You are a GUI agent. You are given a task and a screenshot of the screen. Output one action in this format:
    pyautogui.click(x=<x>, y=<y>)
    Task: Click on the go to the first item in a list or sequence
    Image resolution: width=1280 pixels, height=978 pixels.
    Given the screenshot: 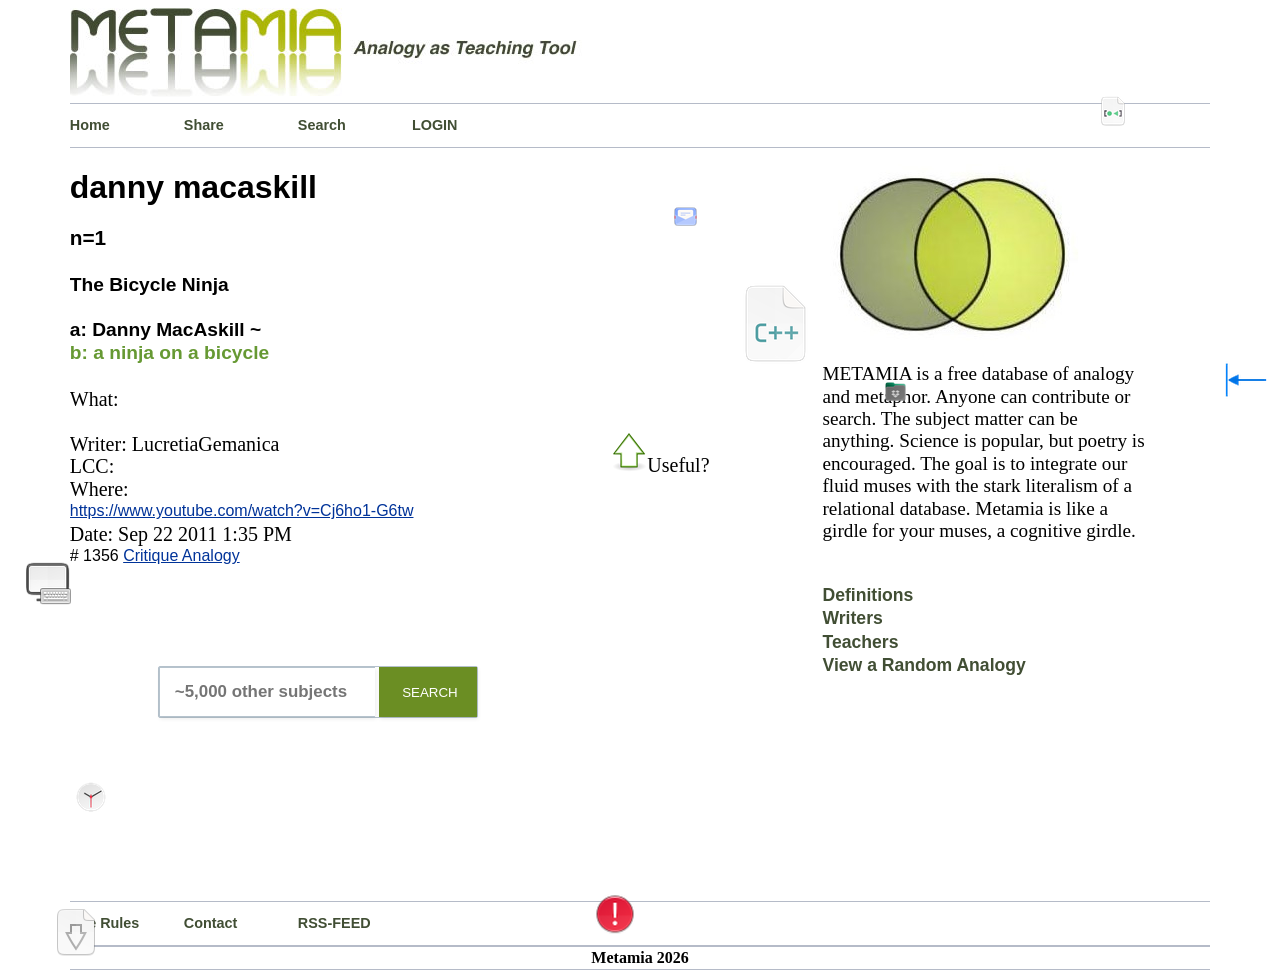 What is the action you would take?
    pyautogui.click(x=1246, y=380)
    